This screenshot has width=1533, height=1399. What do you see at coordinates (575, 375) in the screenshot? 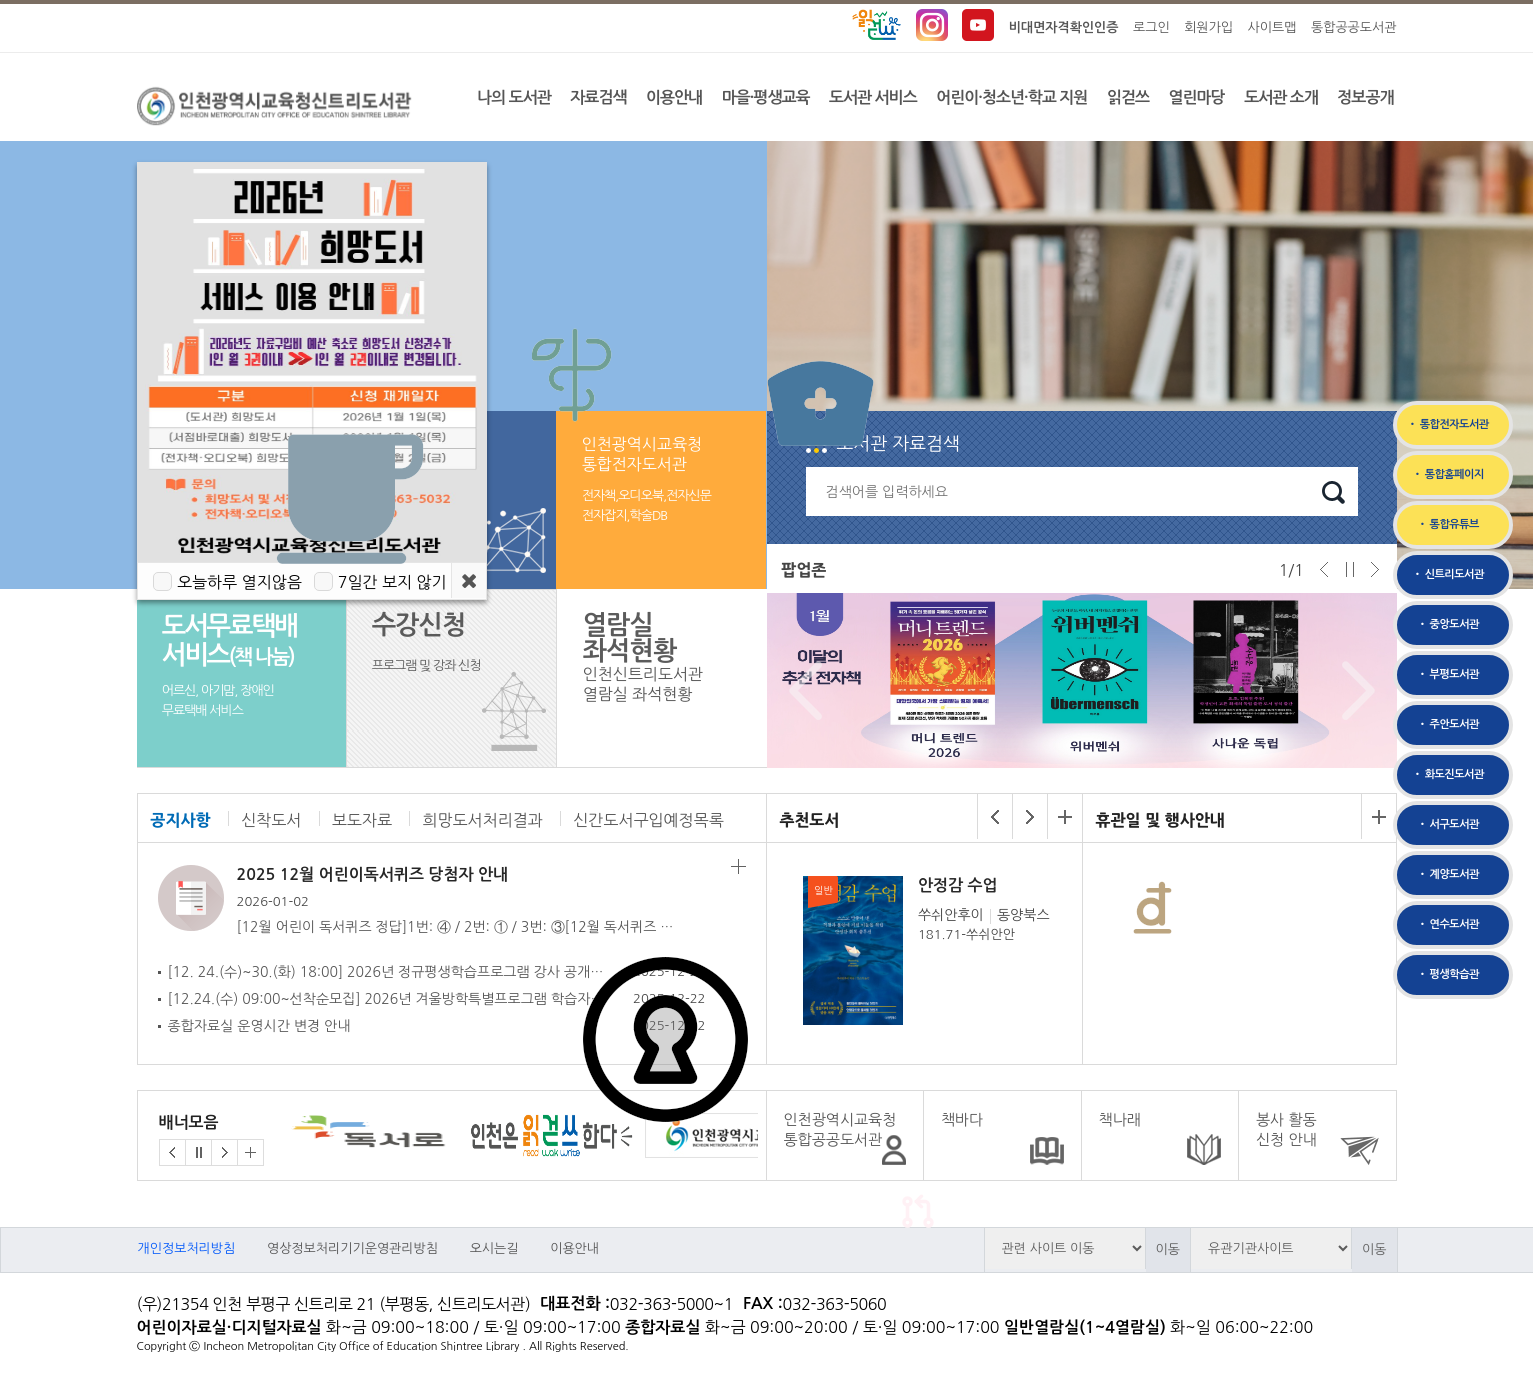
I see `access health or medical services` at bounding box center [575, 375].